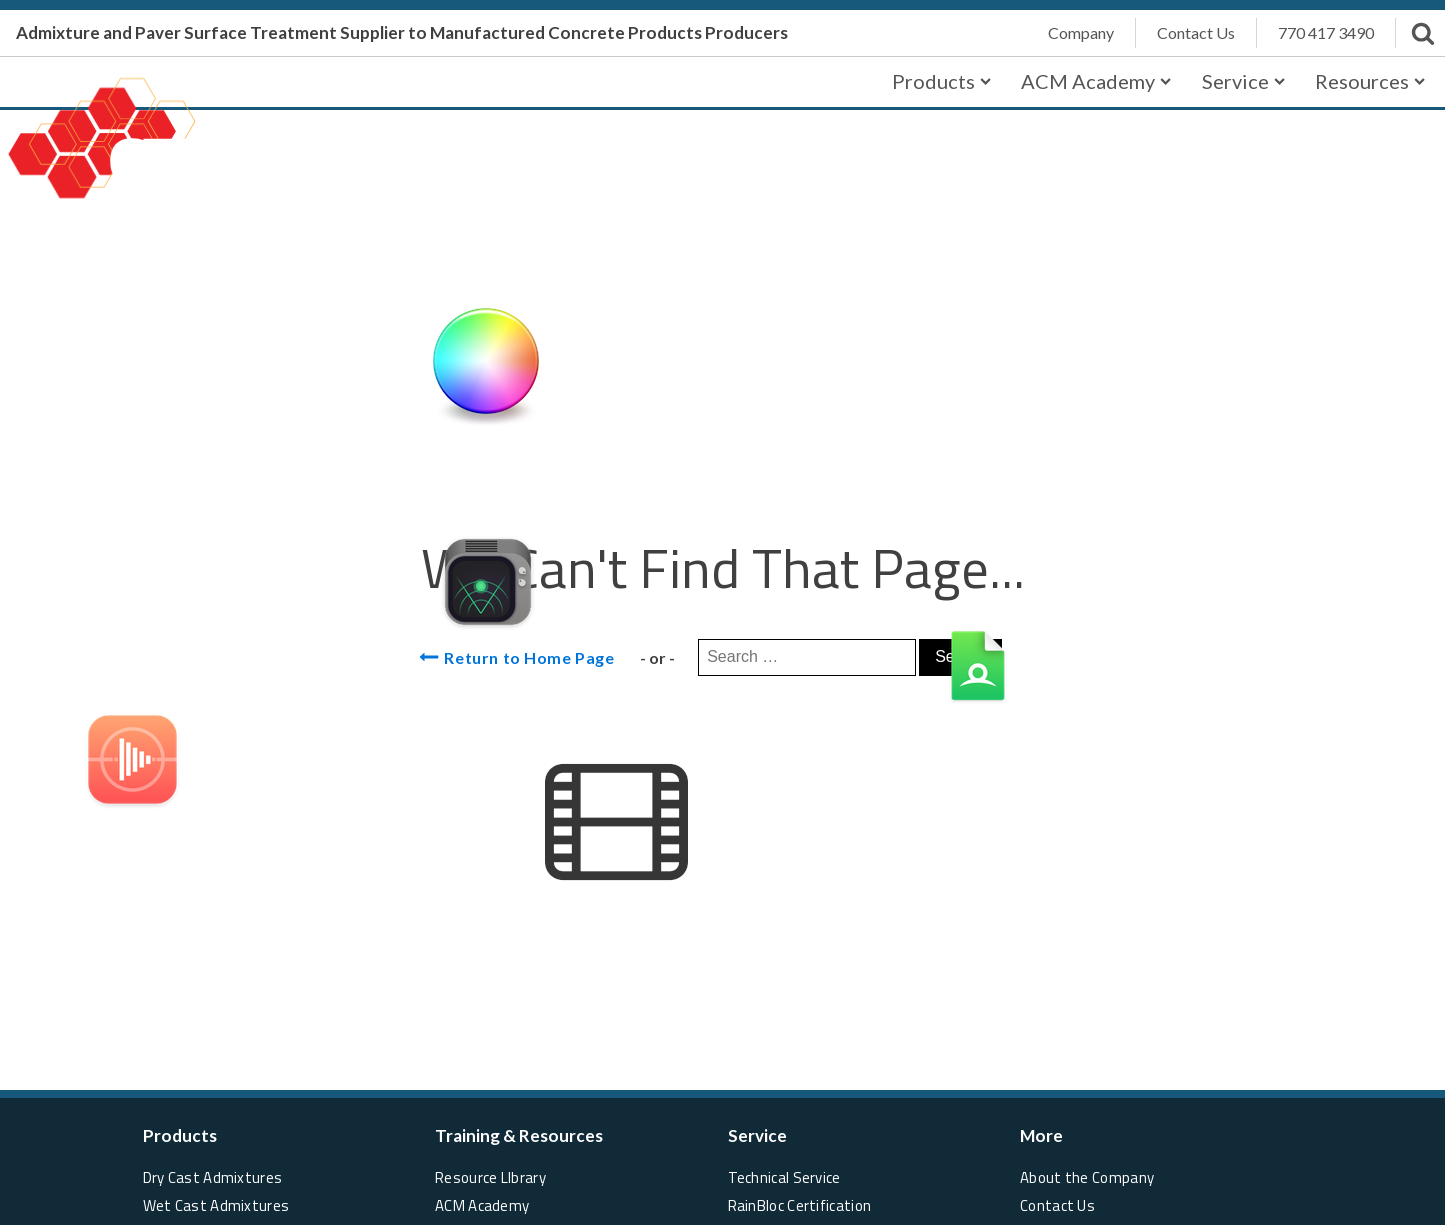 This screenshot has height=1225, width=1445. What do you see at coordinates (486, 361) in the screenshot?
I see `customize profile background color` at bounding box center [486, 361].